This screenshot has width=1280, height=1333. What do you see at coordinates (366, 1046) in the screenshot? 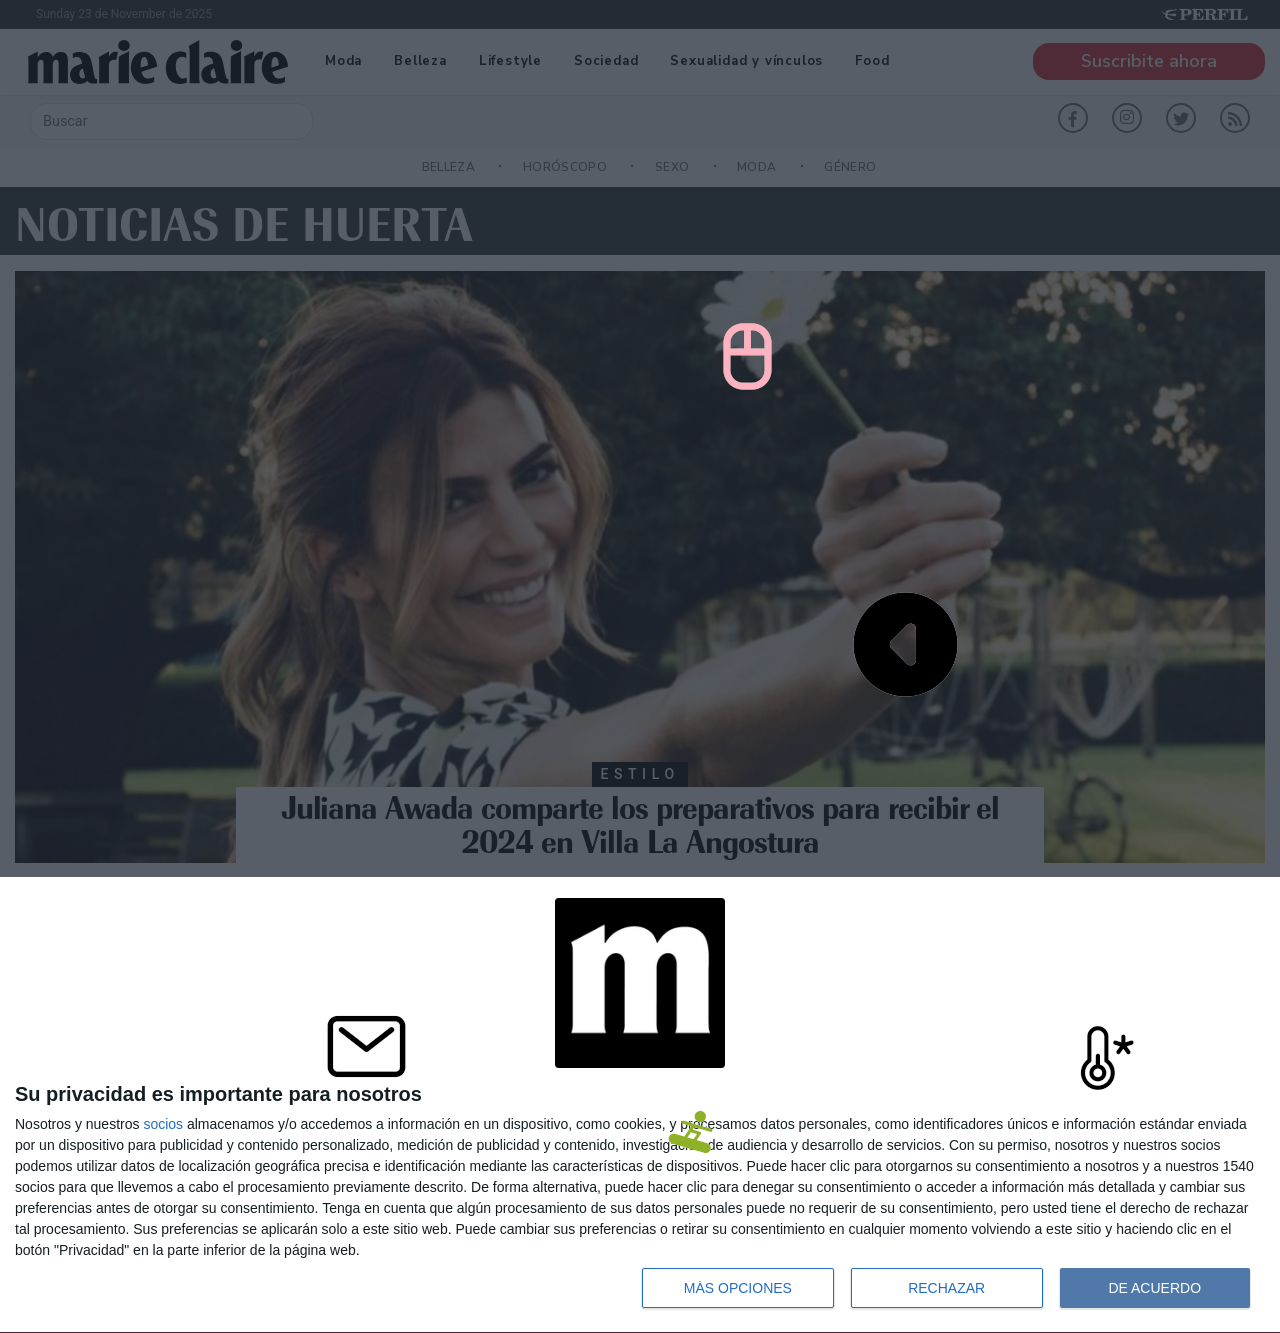
I see `open your email inbox` at bounding box center [366, 1046].